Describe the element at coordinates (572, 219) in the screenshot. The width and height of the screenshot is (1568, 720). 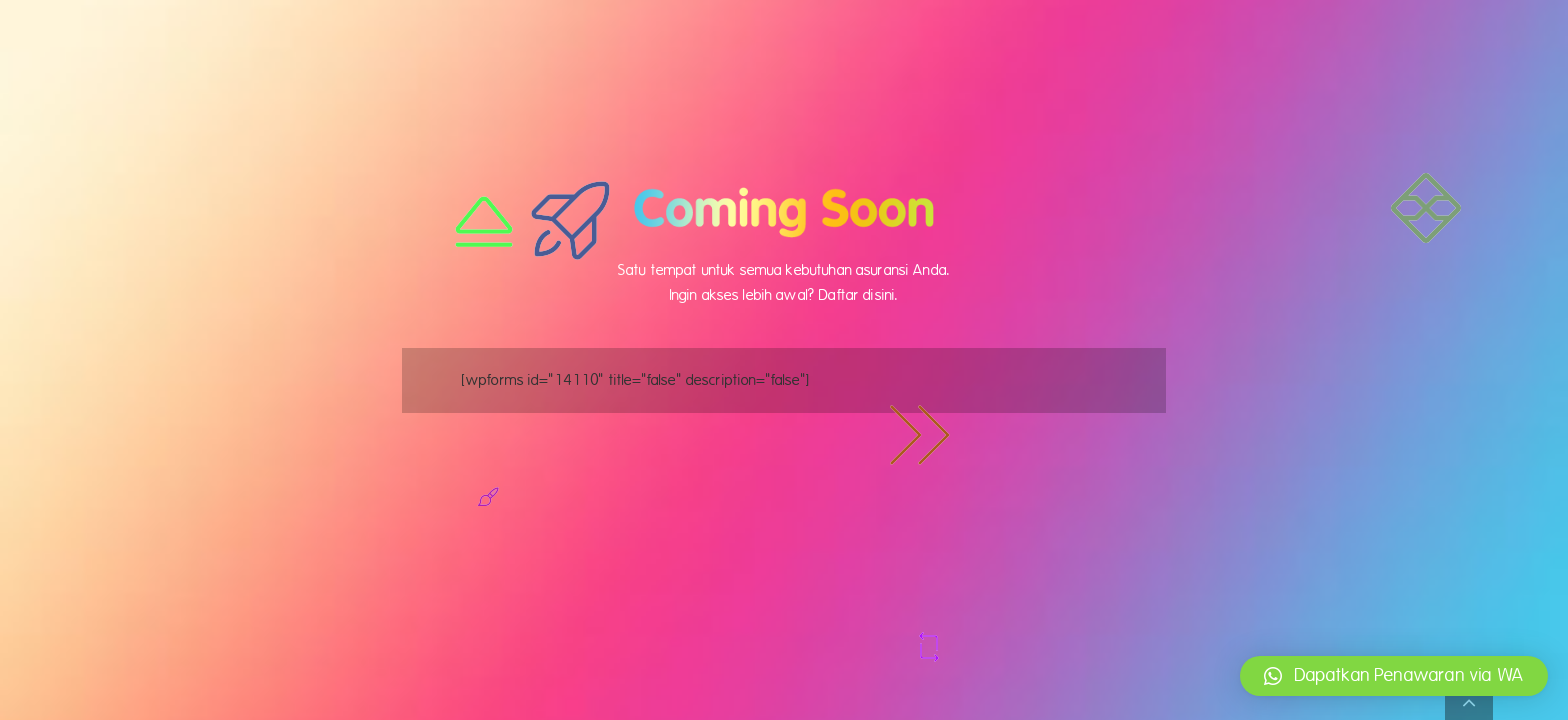
I see `launch or deploy a new project` at that location.